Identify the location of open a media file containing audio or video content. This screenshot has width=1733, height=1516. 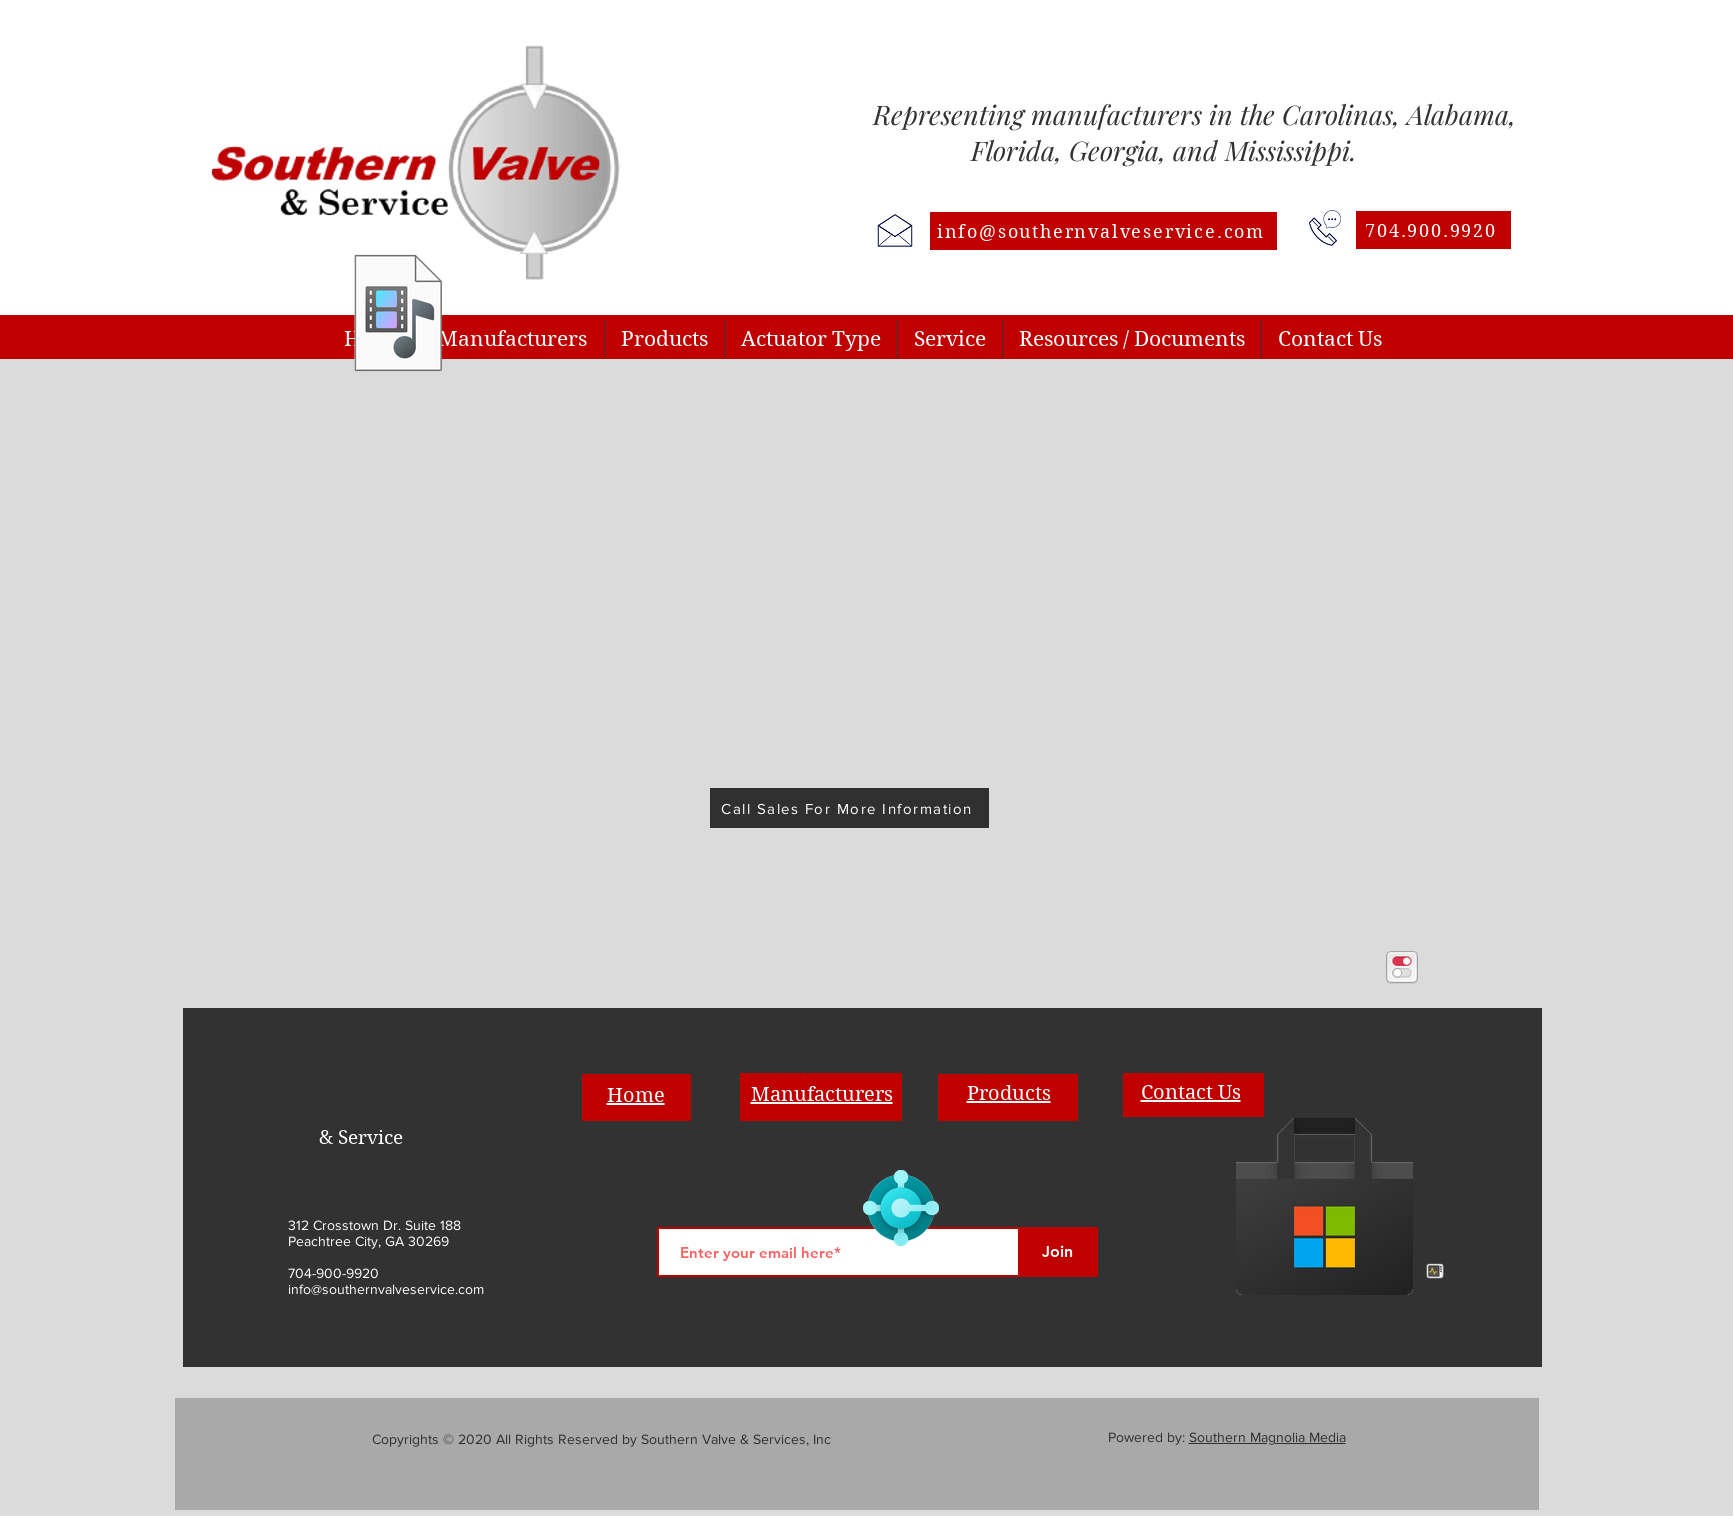
(398, 313).